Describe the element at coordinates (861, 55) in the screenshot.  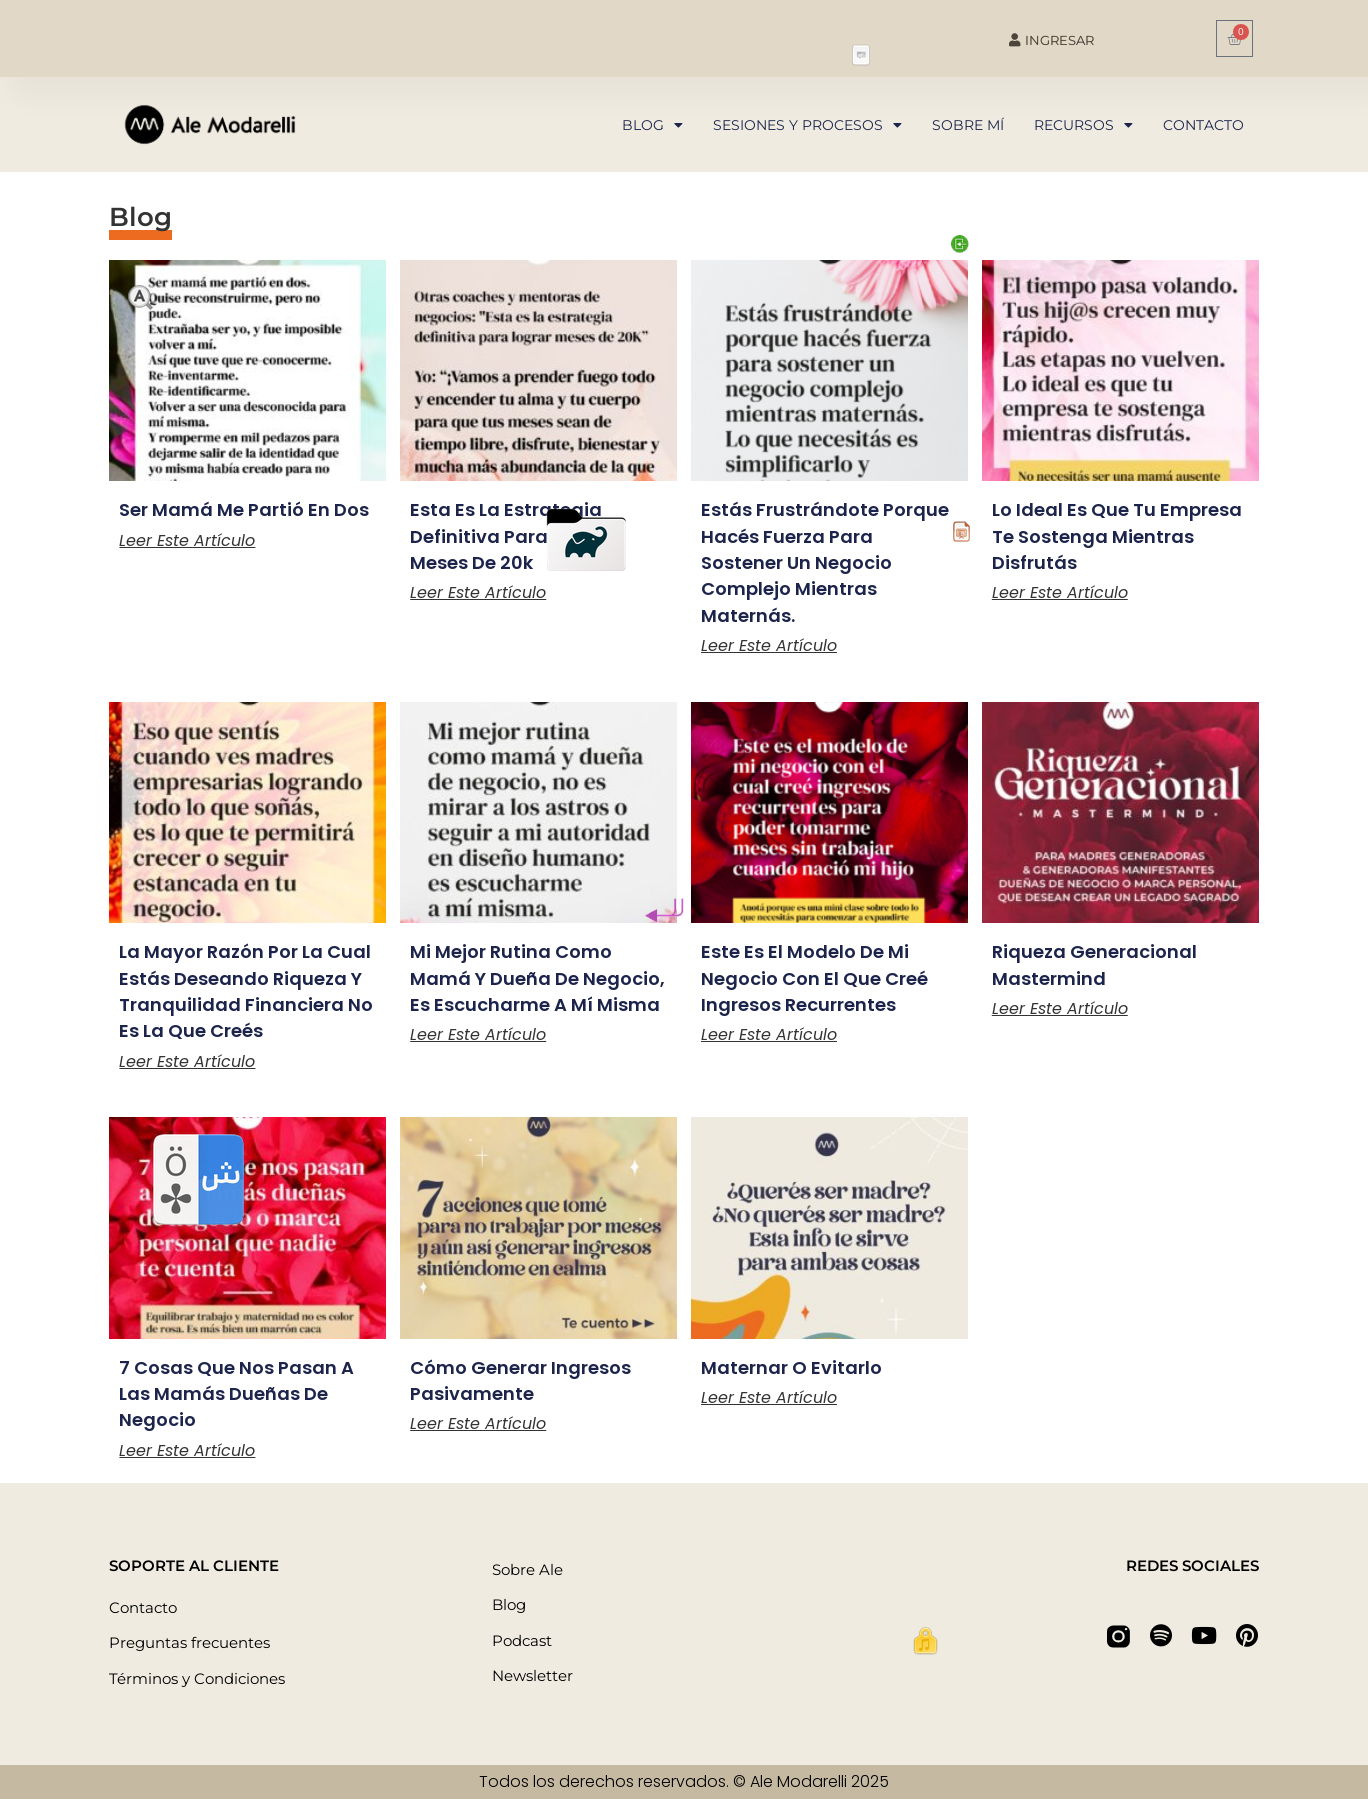
I see `microdvd subtitle file` at that location.